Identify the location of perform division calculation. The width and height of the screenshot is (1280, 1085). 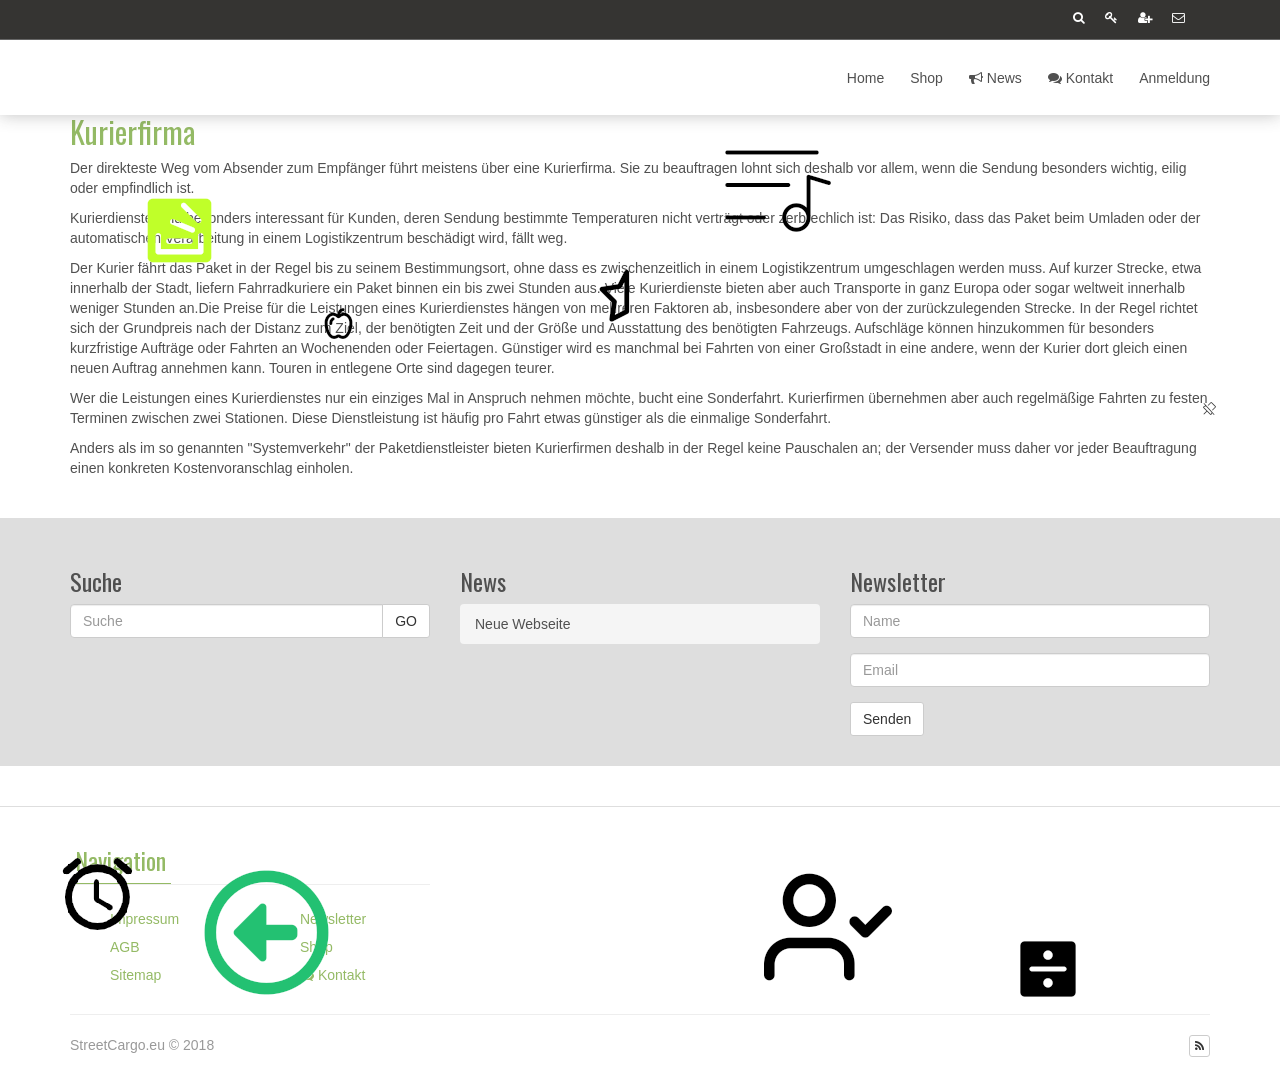
(1048, 969).